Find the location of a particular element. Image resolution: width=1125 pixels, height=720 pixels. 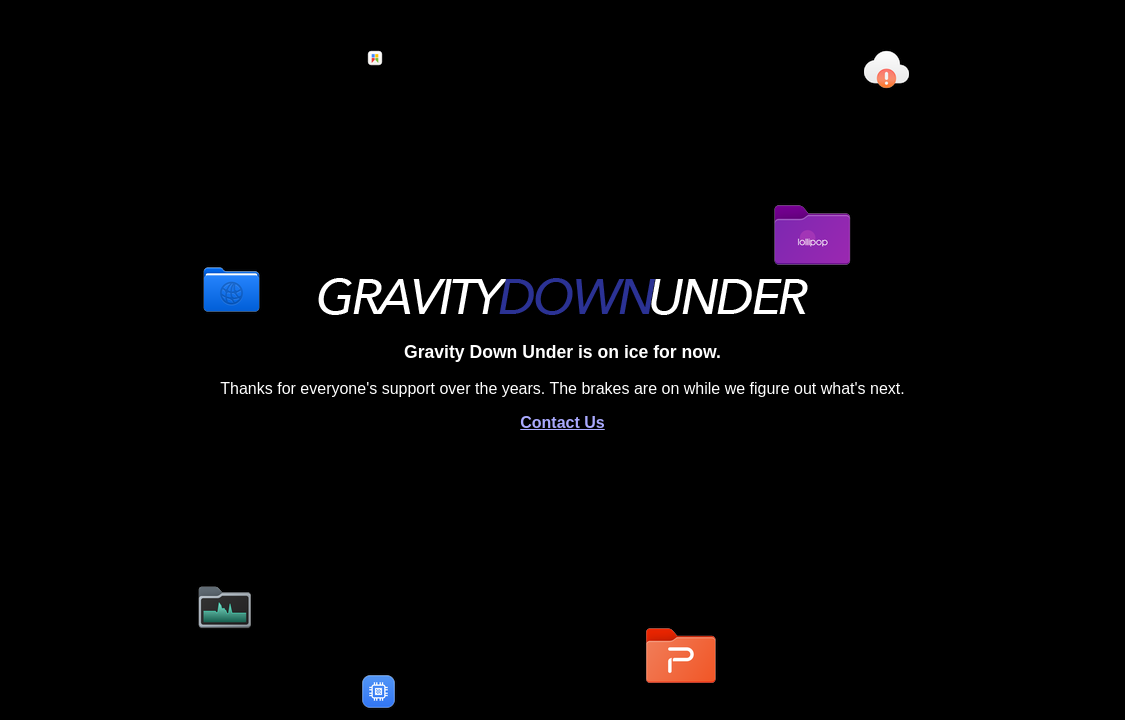

open system monitoring files is located at coordinates (224, 608).